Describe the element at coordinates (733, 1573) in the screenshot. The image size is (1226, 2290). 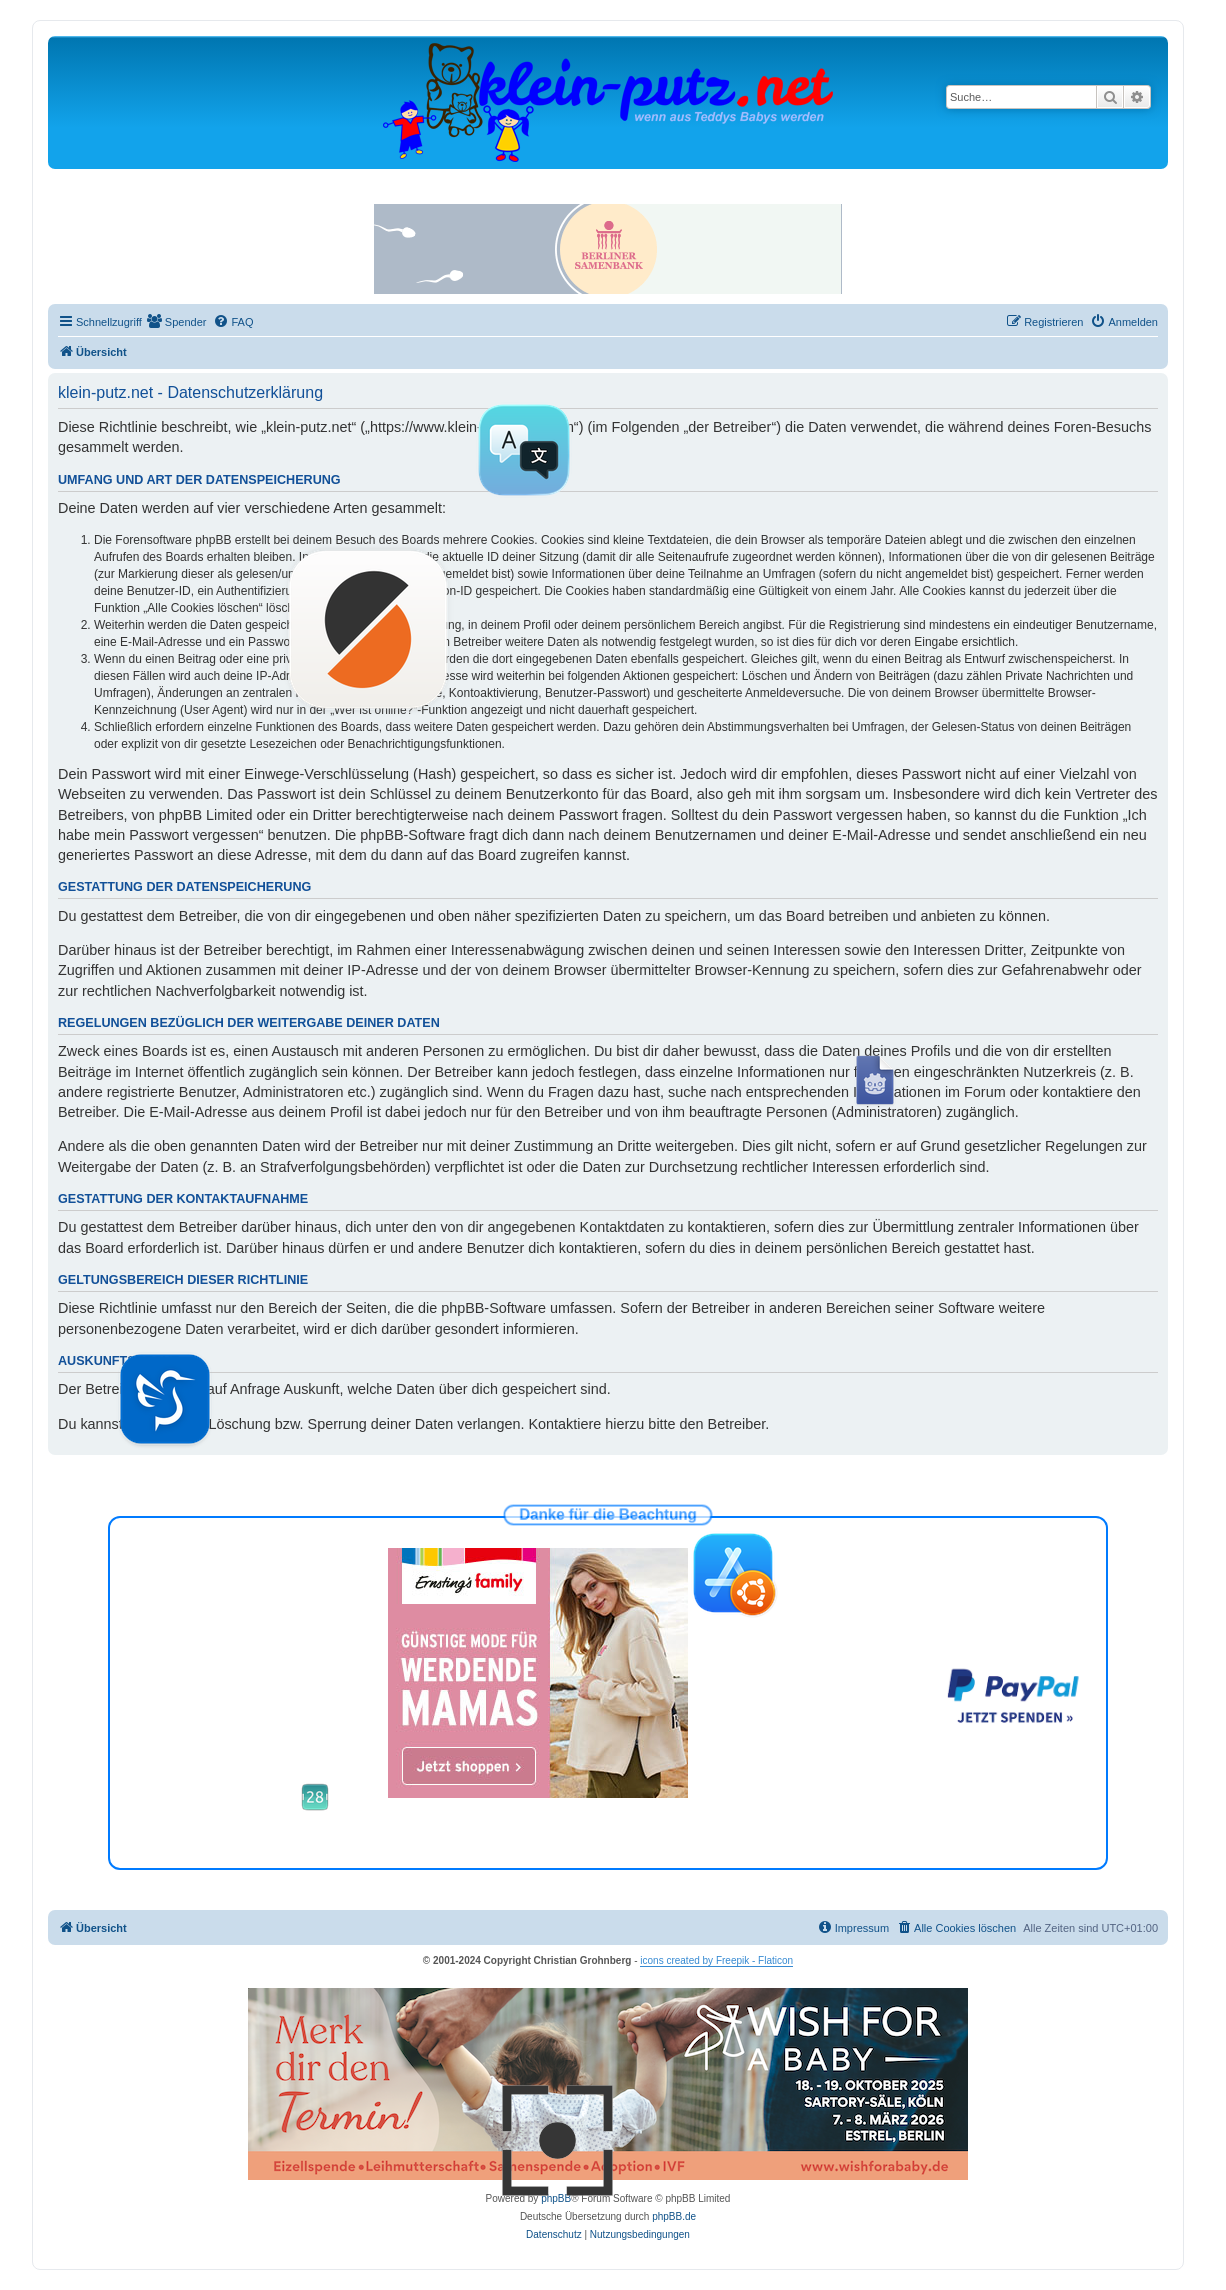
I see `open ubuntu software center` at that location.